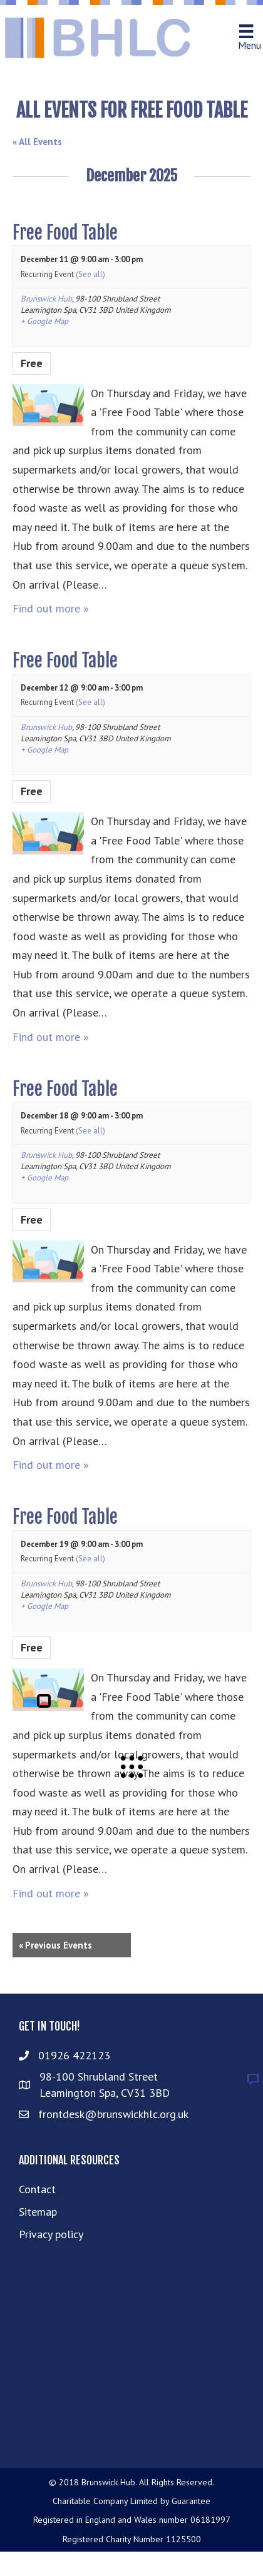 This screenshot has width=263, height=2576. Describe the element at coordinates (253, 2079) in the screenshot. I see `leave a comment` at that location.